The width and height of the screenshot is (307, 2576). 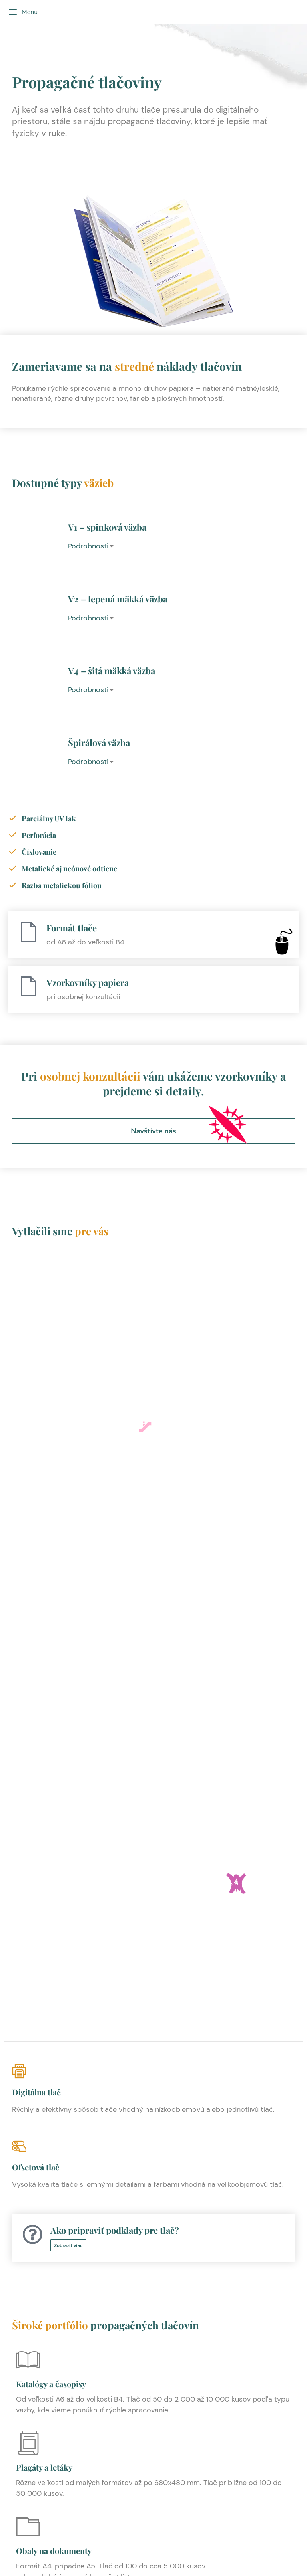 What do you see at coordinates (227, 1125) in the screenshot?
I see `indicates time pressure or countdown in gameplay` at bounding box center [227, 1125].